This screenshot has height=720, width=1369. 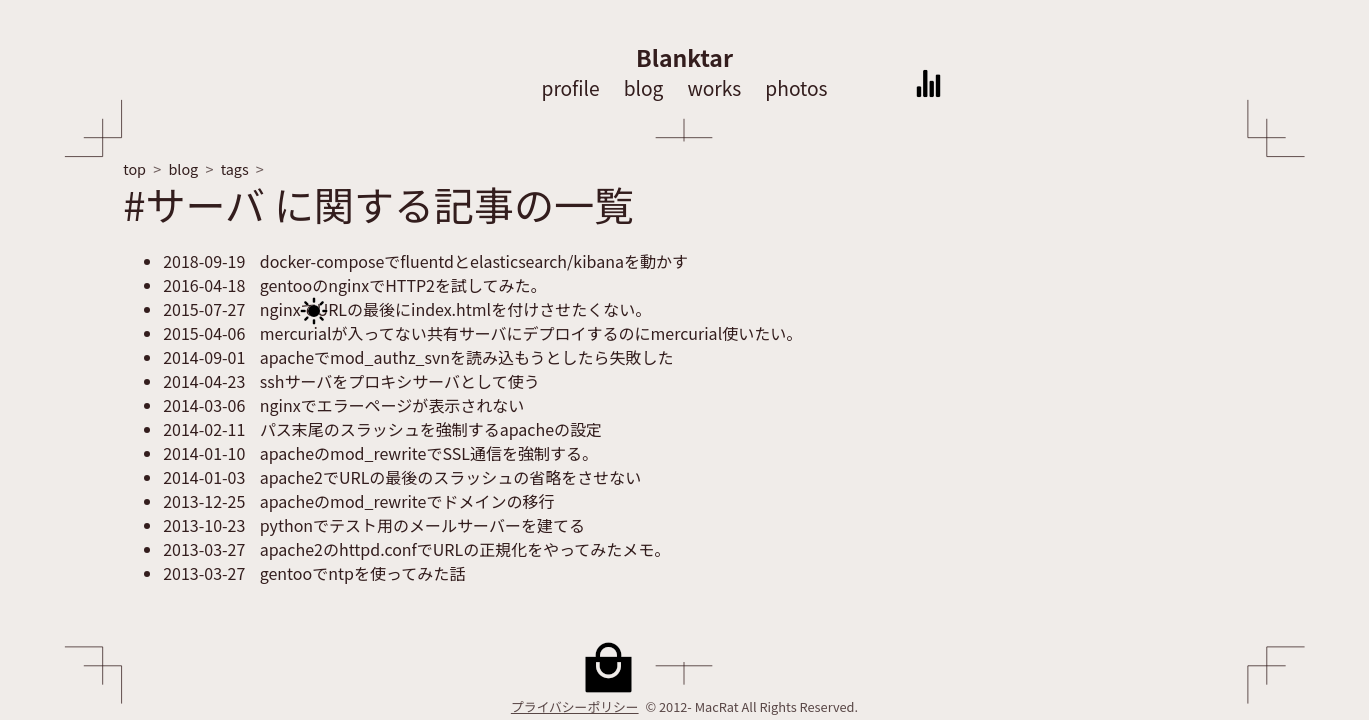 I want to click on switch to light mode, so click(x=314, y=311).